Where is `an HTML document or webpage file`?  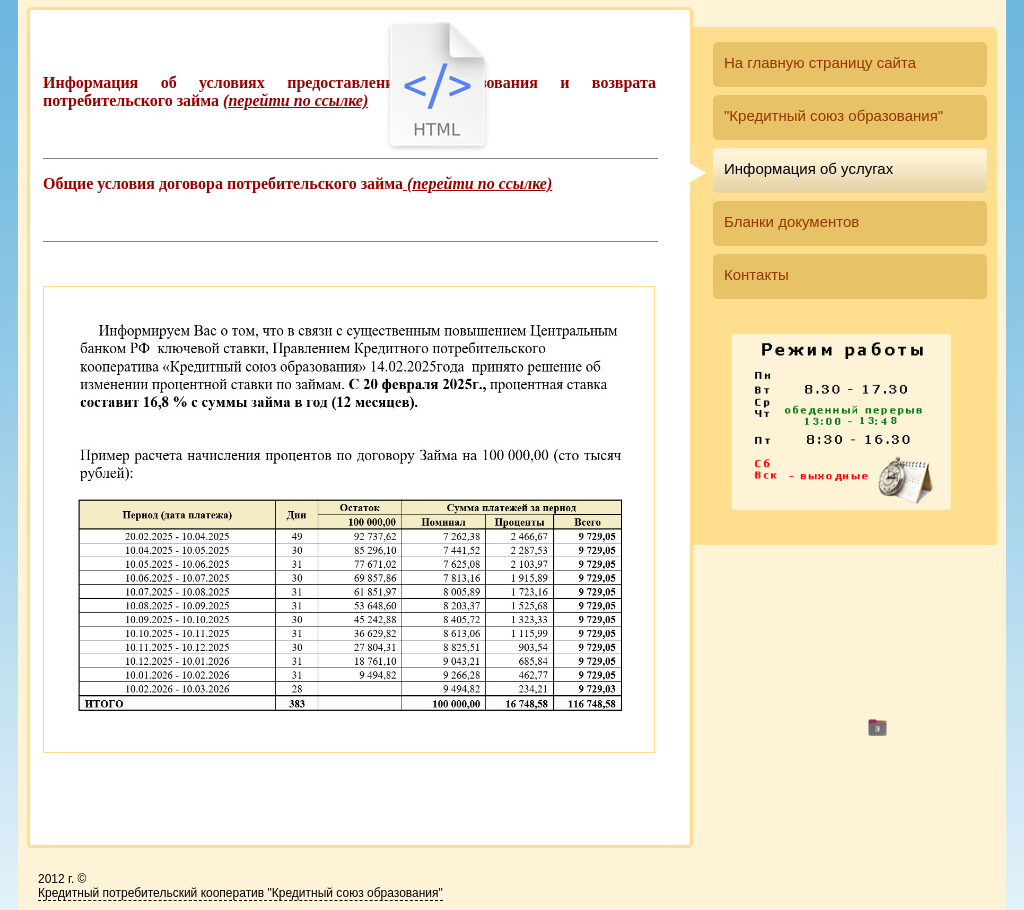 an HTML document or webpage file is located at coordinates (437, 86).